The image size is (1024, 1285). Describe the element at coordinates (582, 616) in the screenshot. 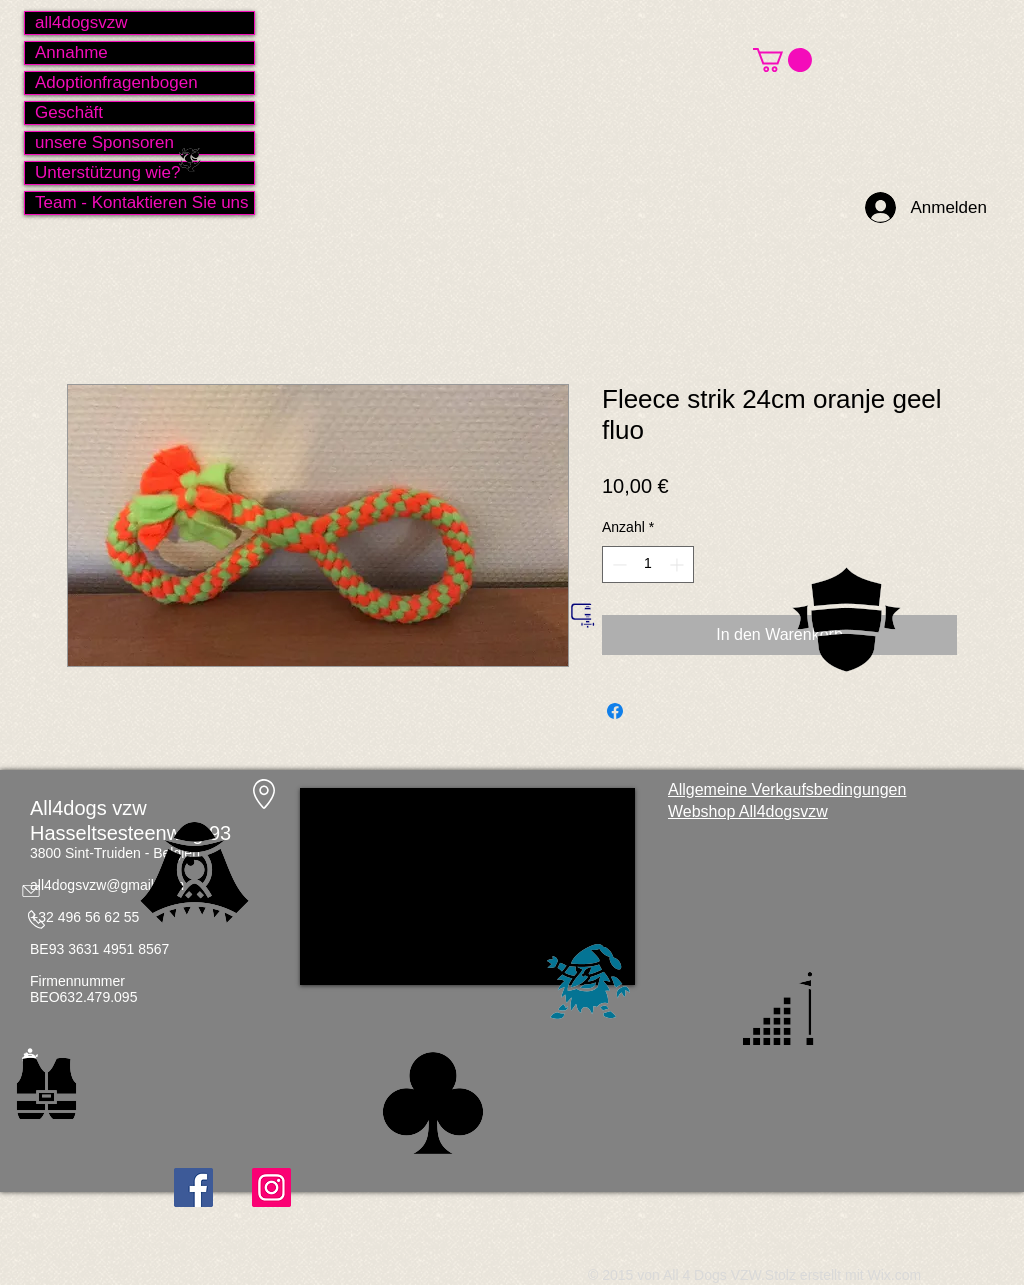

I see `clamp or secure an object in place` at that location.